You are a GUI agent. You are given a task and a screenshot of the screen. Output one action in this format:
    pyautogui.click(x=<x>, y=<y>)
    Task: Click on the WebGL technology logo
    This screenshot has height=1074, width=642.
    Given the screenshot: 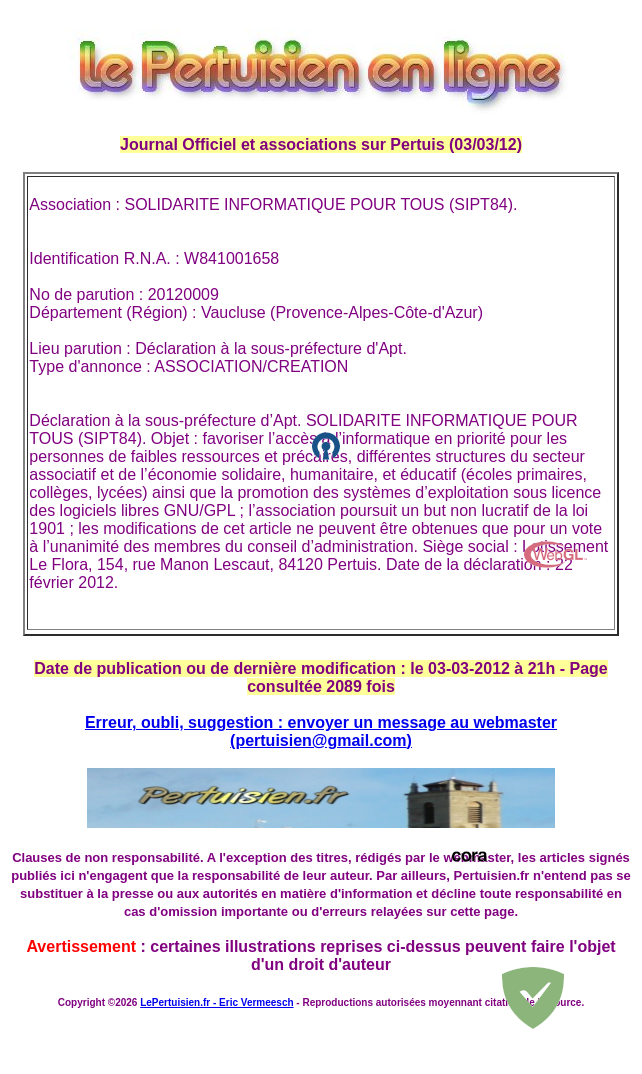 What is the action you would take?
    pyautogui.click(x=555, y=554)
    